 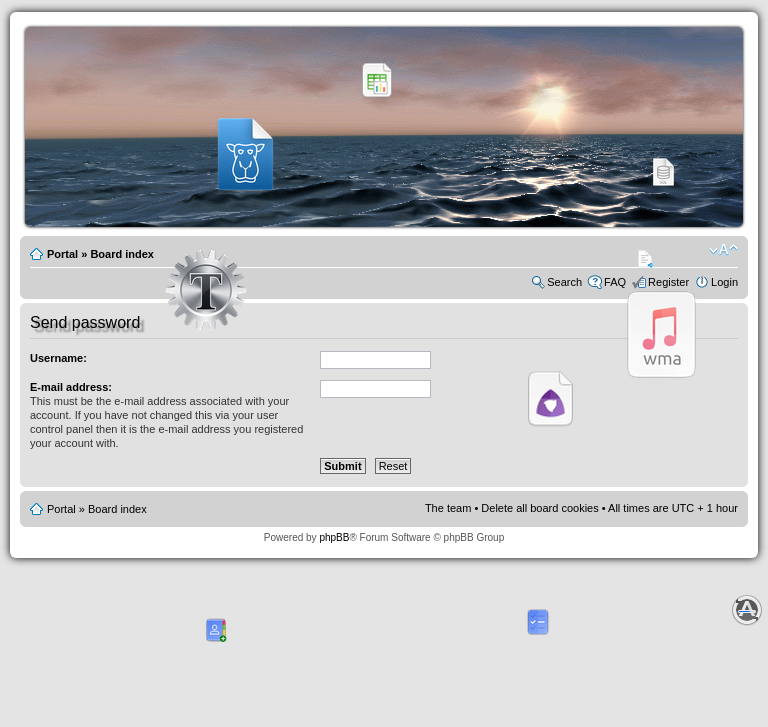 What do you see at coordinates (550, 398) in the screenshot?
I see `meson build system configuration file` at bounding box center [550, 398].